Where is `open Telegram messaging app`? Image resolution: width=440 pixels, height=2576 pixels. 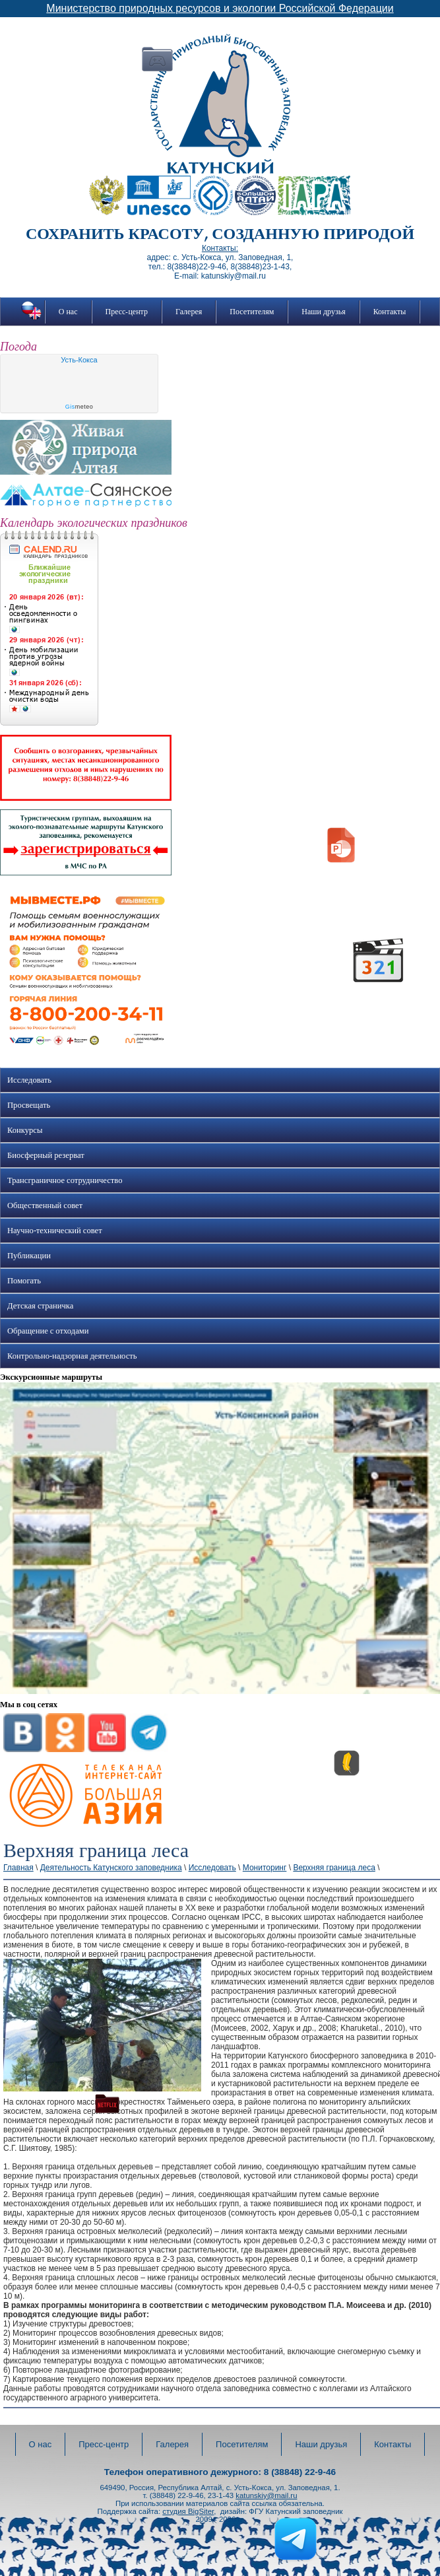
open Telegram messaging app is located at coordinates (296, 2539).